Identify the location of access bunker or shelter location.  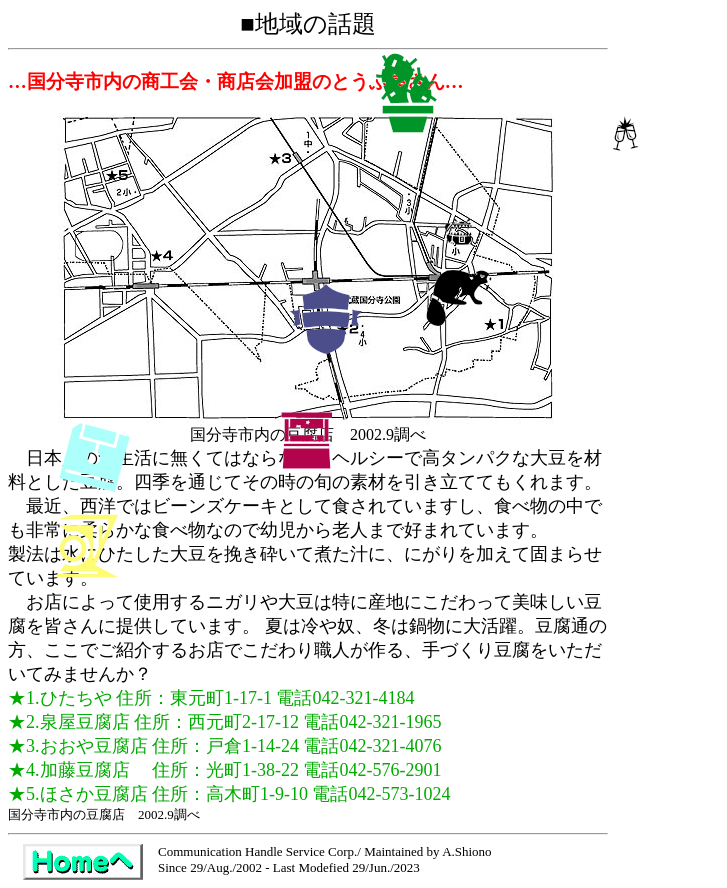
(306, 440).